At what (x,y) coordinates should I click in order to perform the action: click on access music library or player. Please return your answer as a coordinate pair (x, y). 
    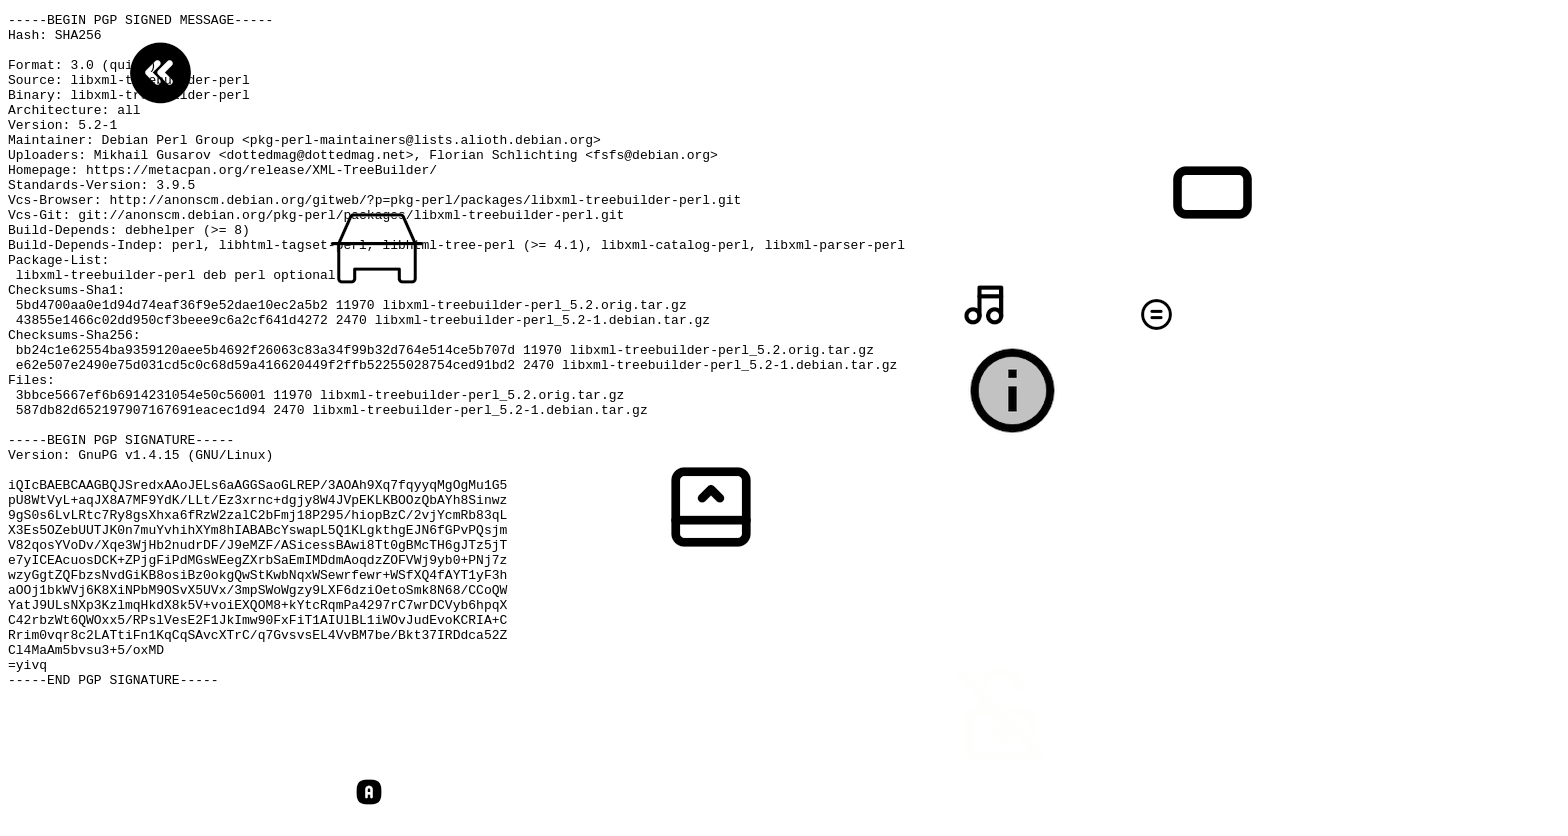
    Looking at the image, I should click on (986, 305).